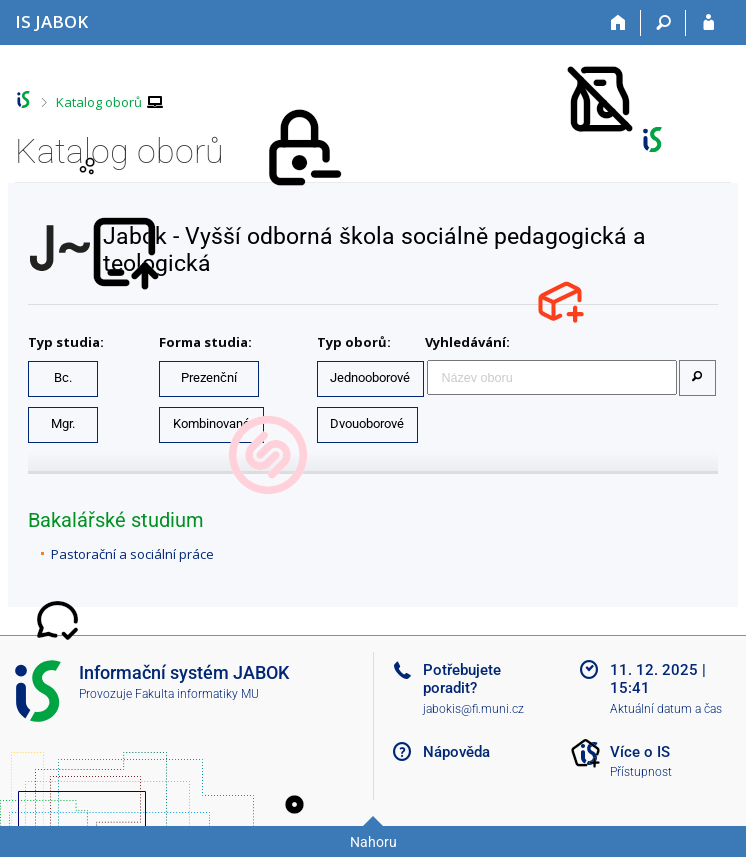 The height and width of the screenshot is (857, 746). What do you see at coordinates (560, 299) in the screenshot?
I see `add a new 3D object or shape` at bounding box center [560, 299].